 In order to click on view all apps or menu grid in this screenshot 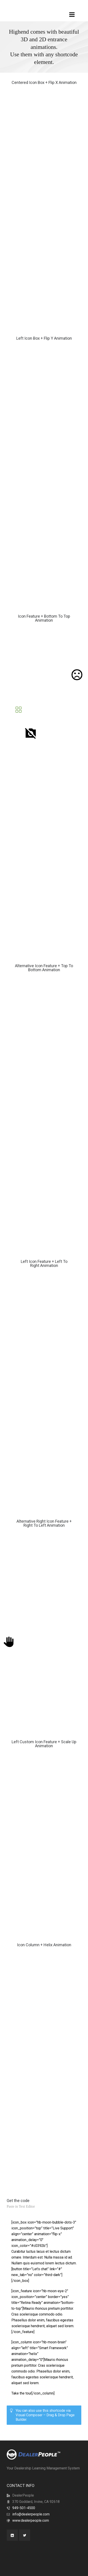, I will do `click(19, 710)`.